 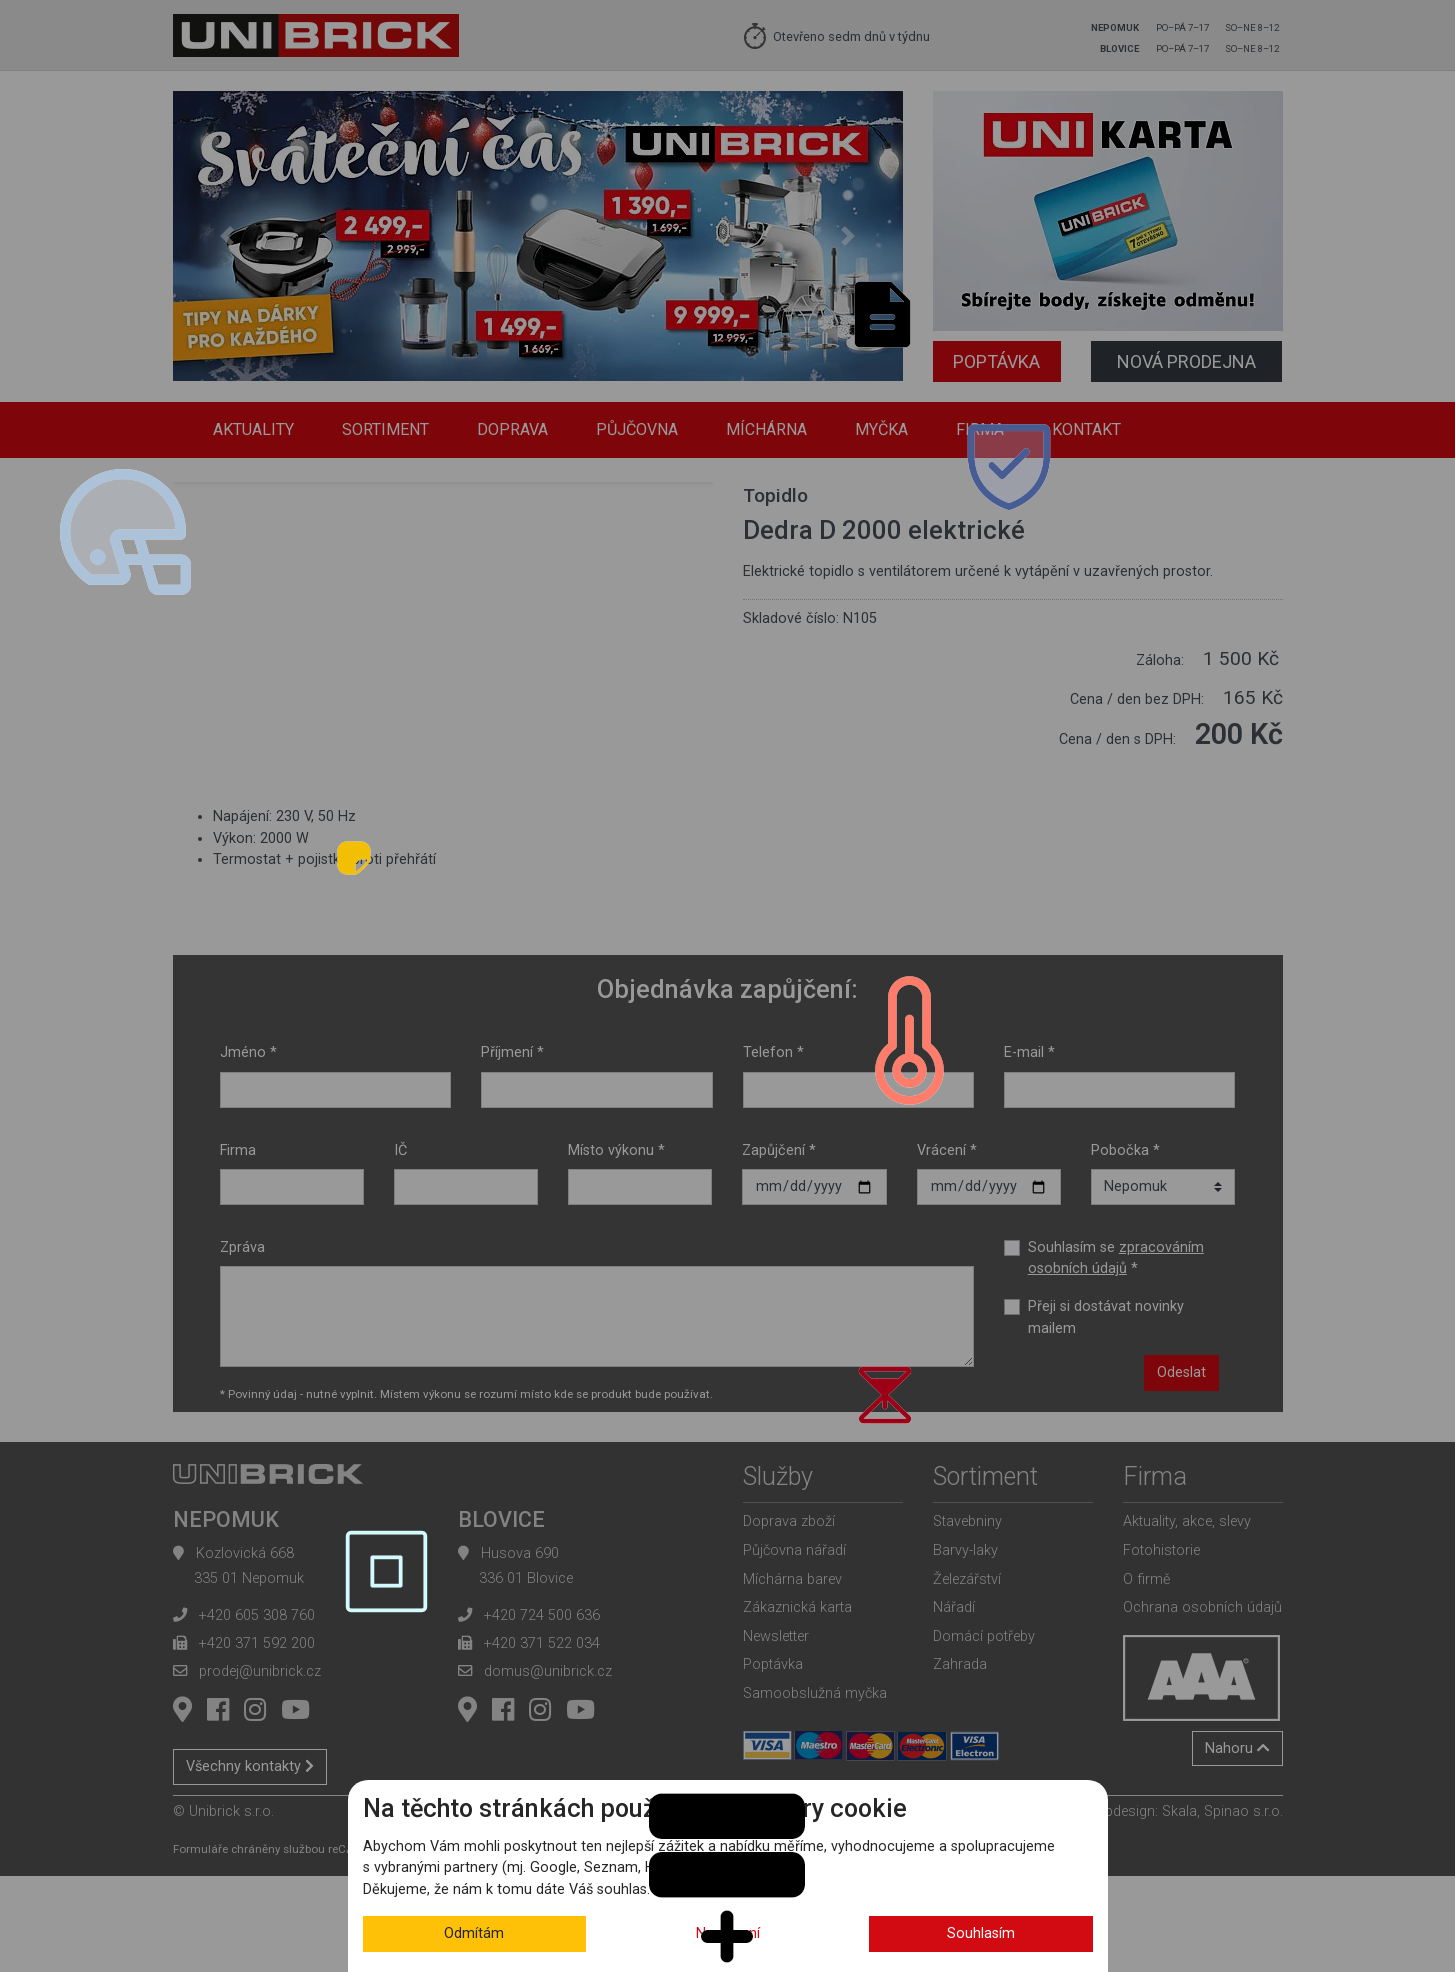 What do you see at coordinates (909, 1040) in the screenshot?
I see `view current temperature` at bounding box center [909, 1040].